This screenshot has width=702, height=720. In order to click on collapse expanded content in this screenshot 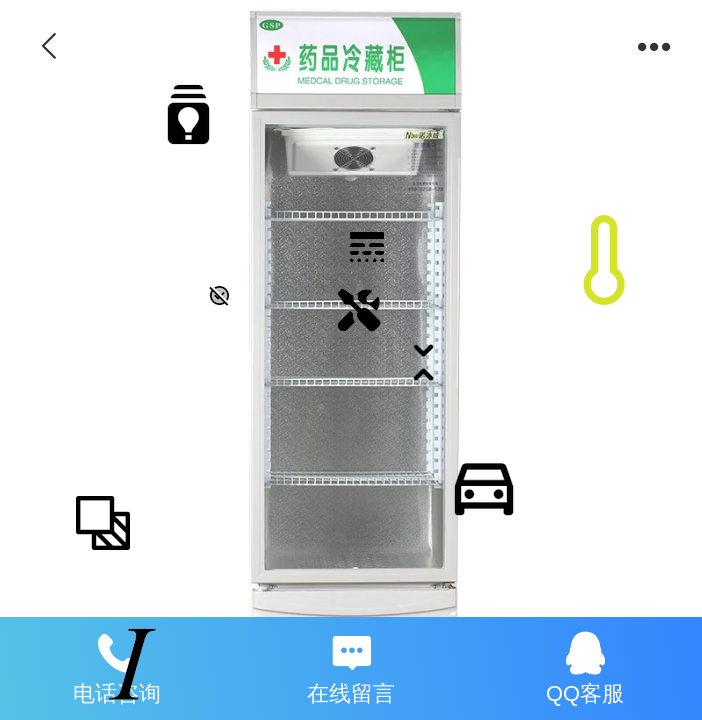, I will do `click(423, 362)`.